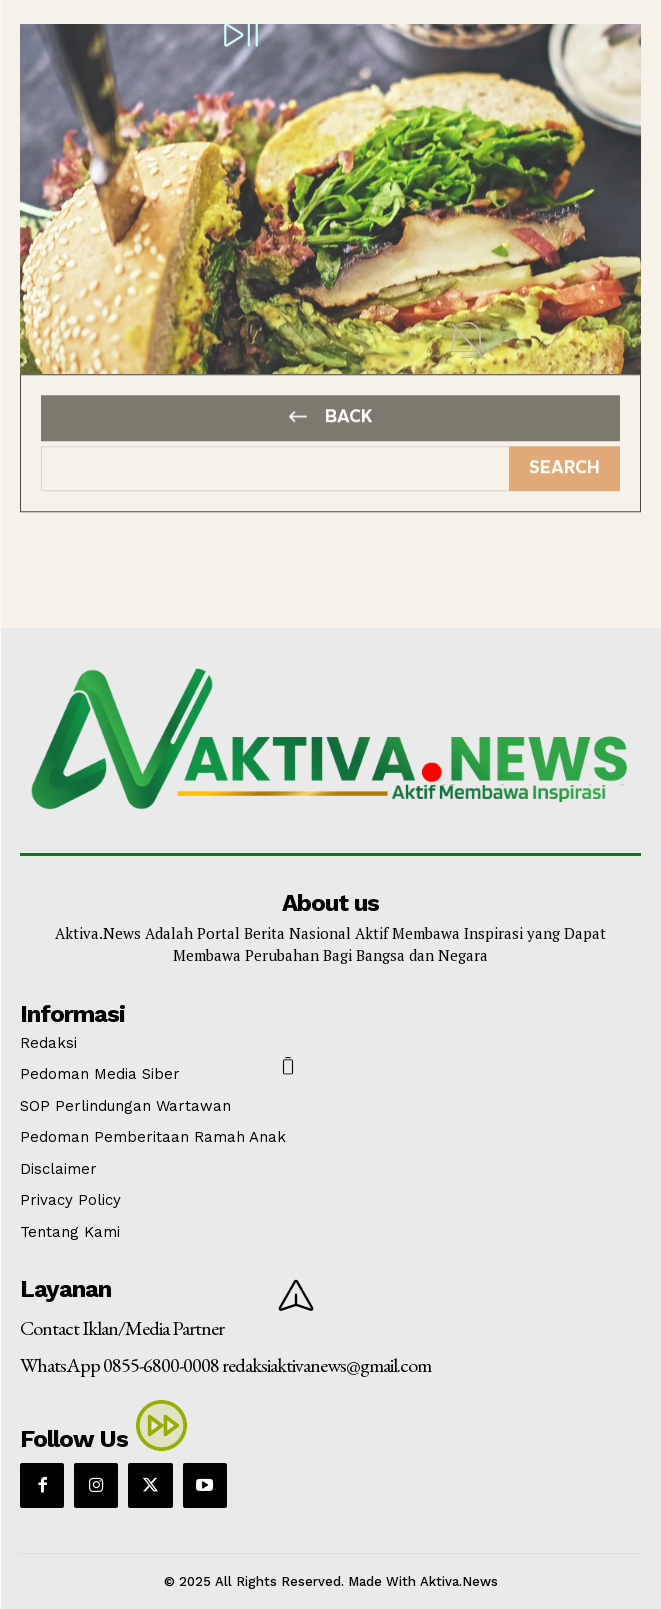 This screenshot has width=661, height=1609. I want to click on toggle between play and pause for media, so click(241, 35).